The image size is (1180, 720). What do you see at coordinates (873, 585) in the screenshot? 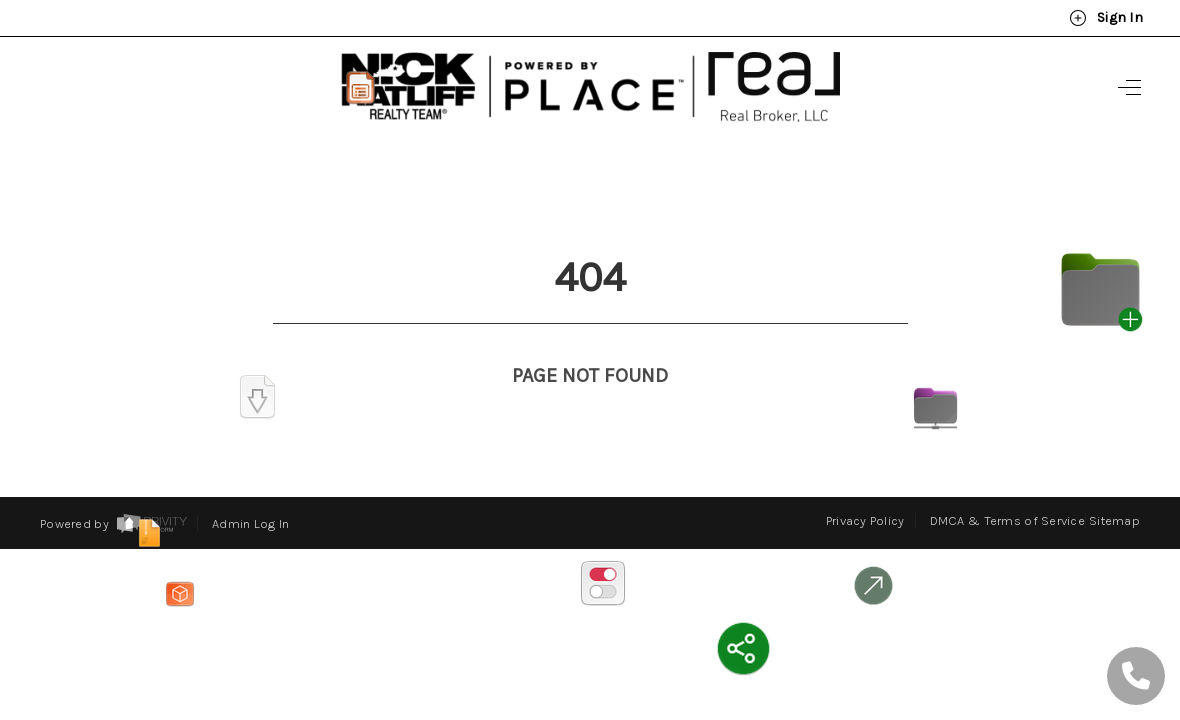
I see `indicates a symbolic link or shortcut to another file` at bounding box center [873, 585].